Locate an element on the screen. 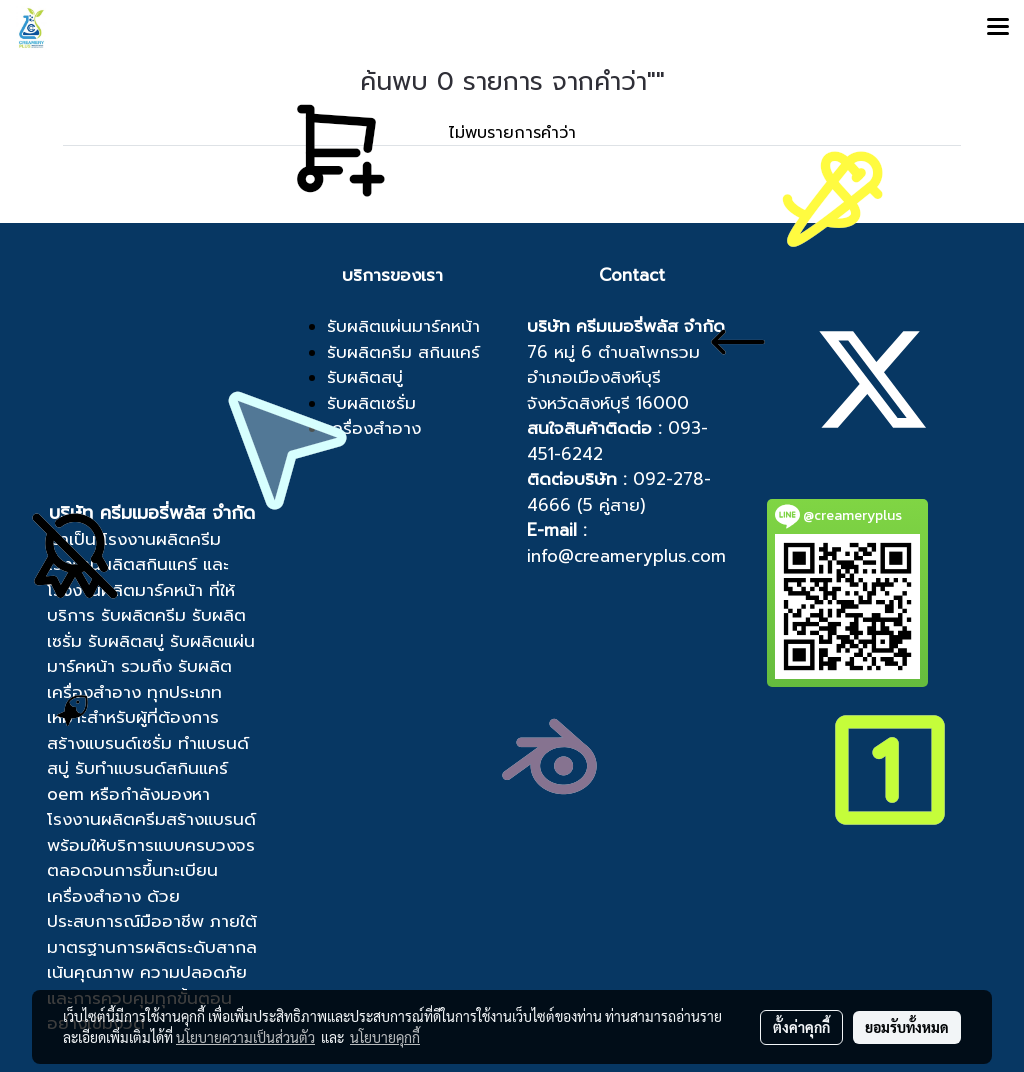  open blender 3d modeling software is located at coordinates (549, 756).